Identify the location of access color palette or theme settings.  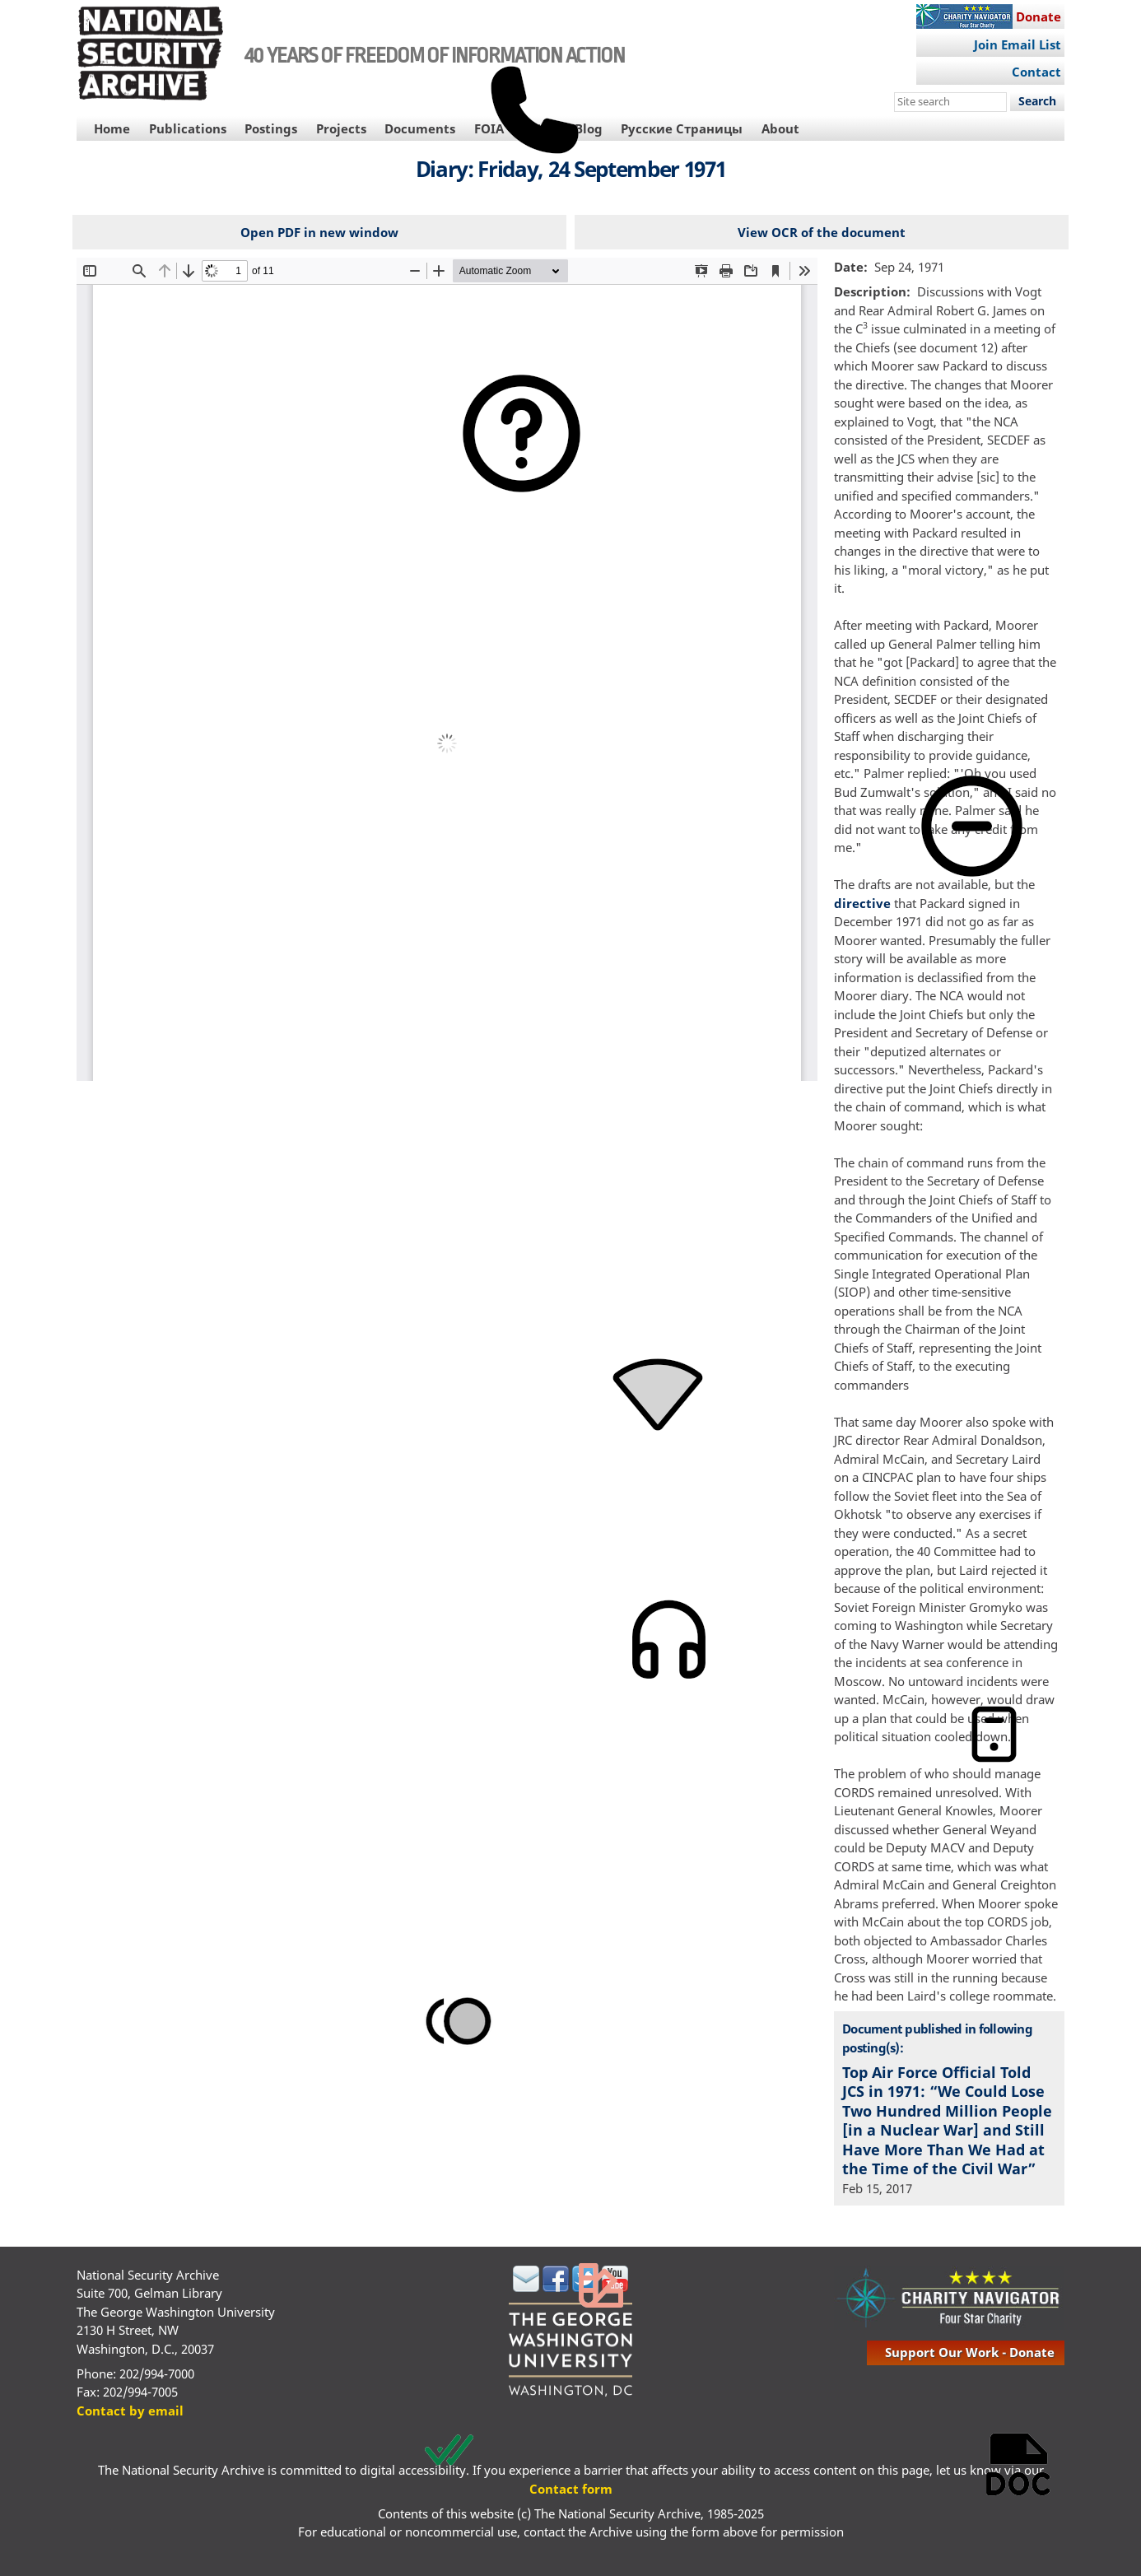
(601, 2285).